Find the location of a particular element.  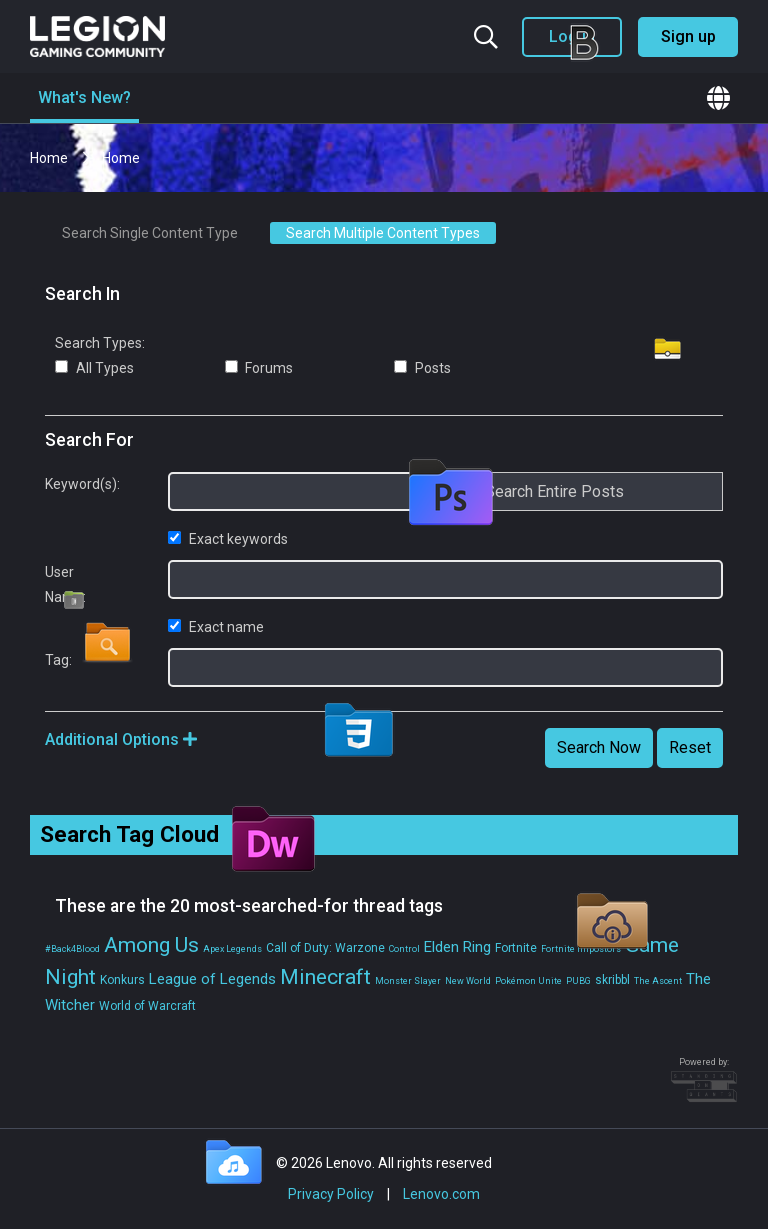

open folder containing Pokémon-related files is located at coordinates (667, 349).